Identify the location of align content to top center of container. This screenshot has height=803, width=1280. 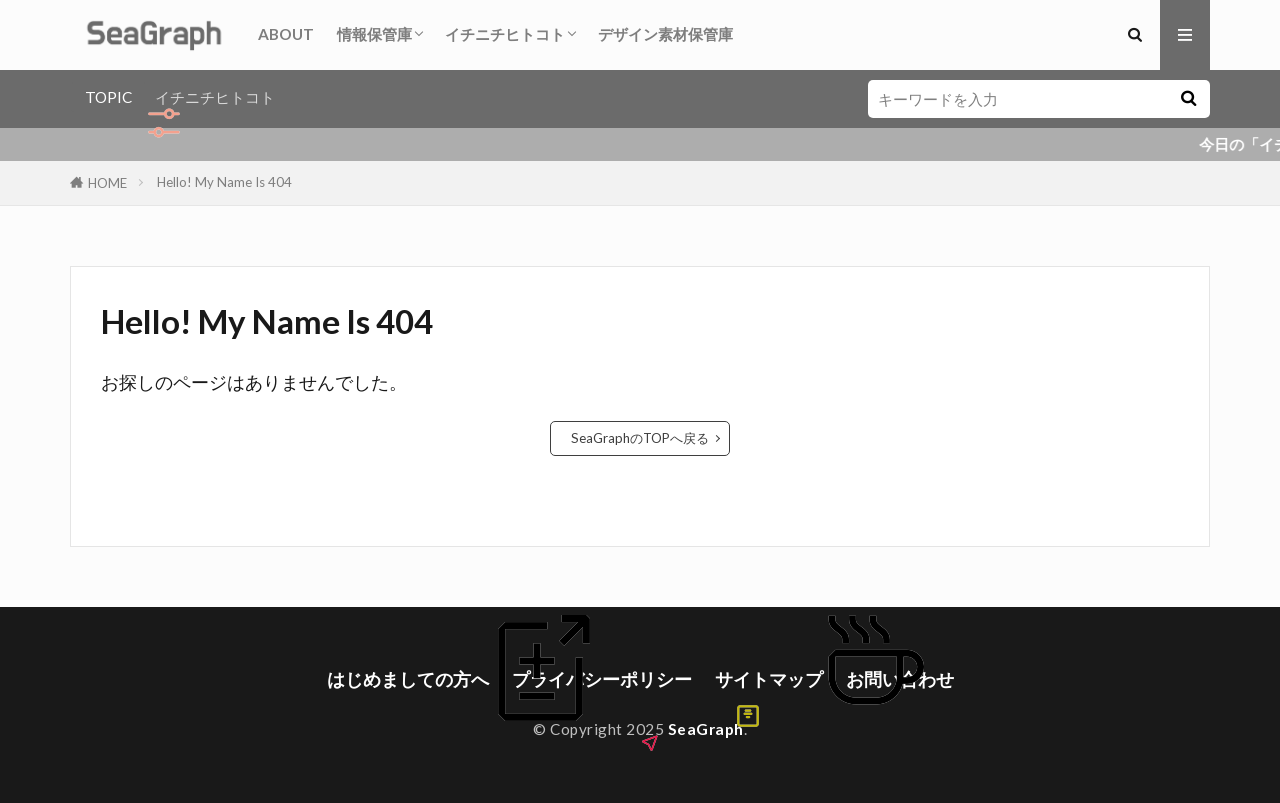
(748, 716).